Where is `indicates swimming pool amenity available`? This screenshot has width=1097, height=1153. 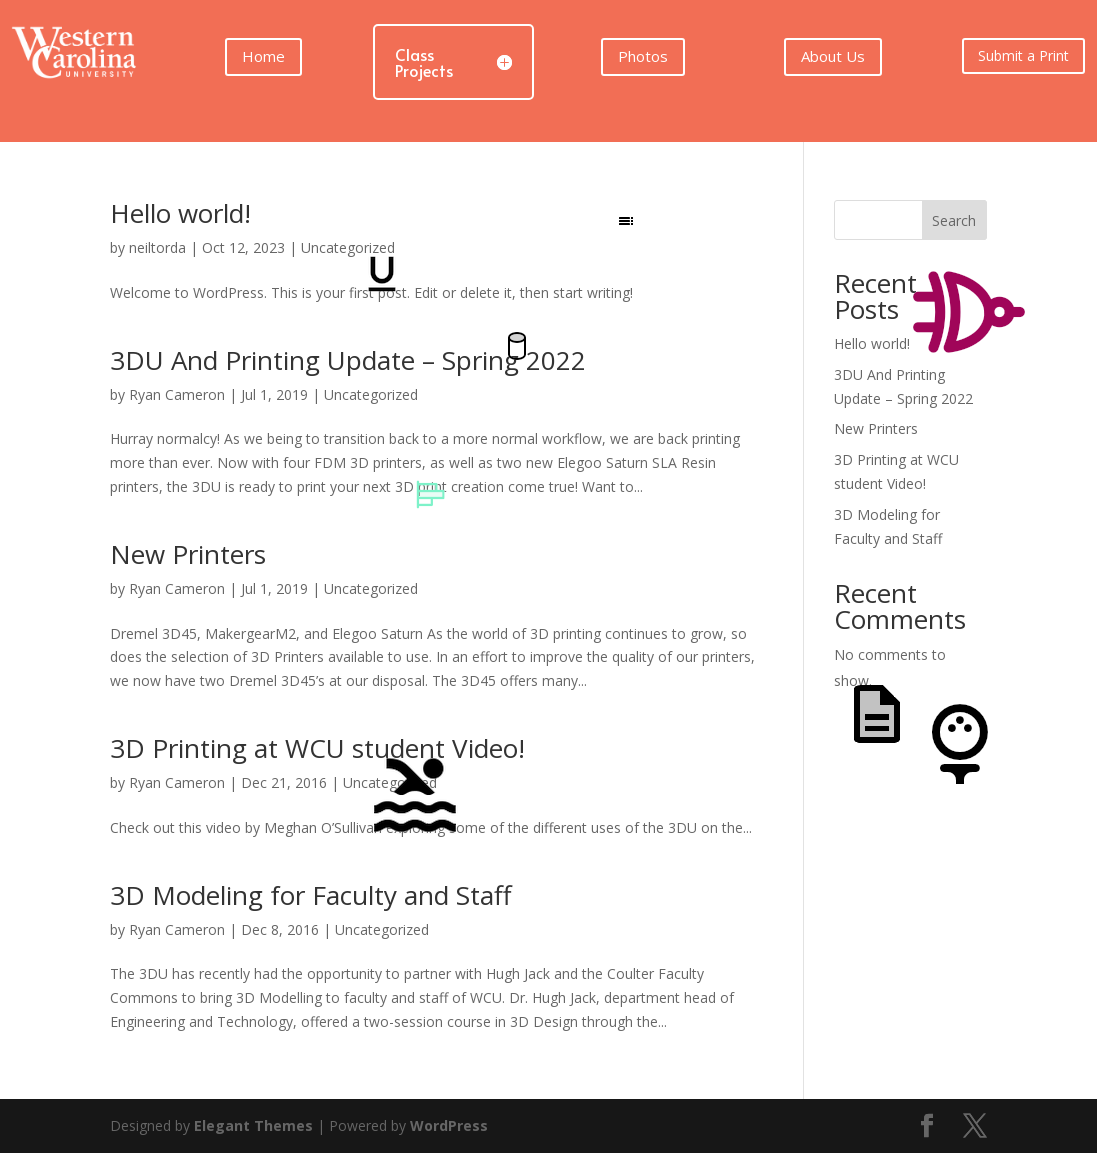
indicates swimming pool amenity available is located at coordinates (415, 795).